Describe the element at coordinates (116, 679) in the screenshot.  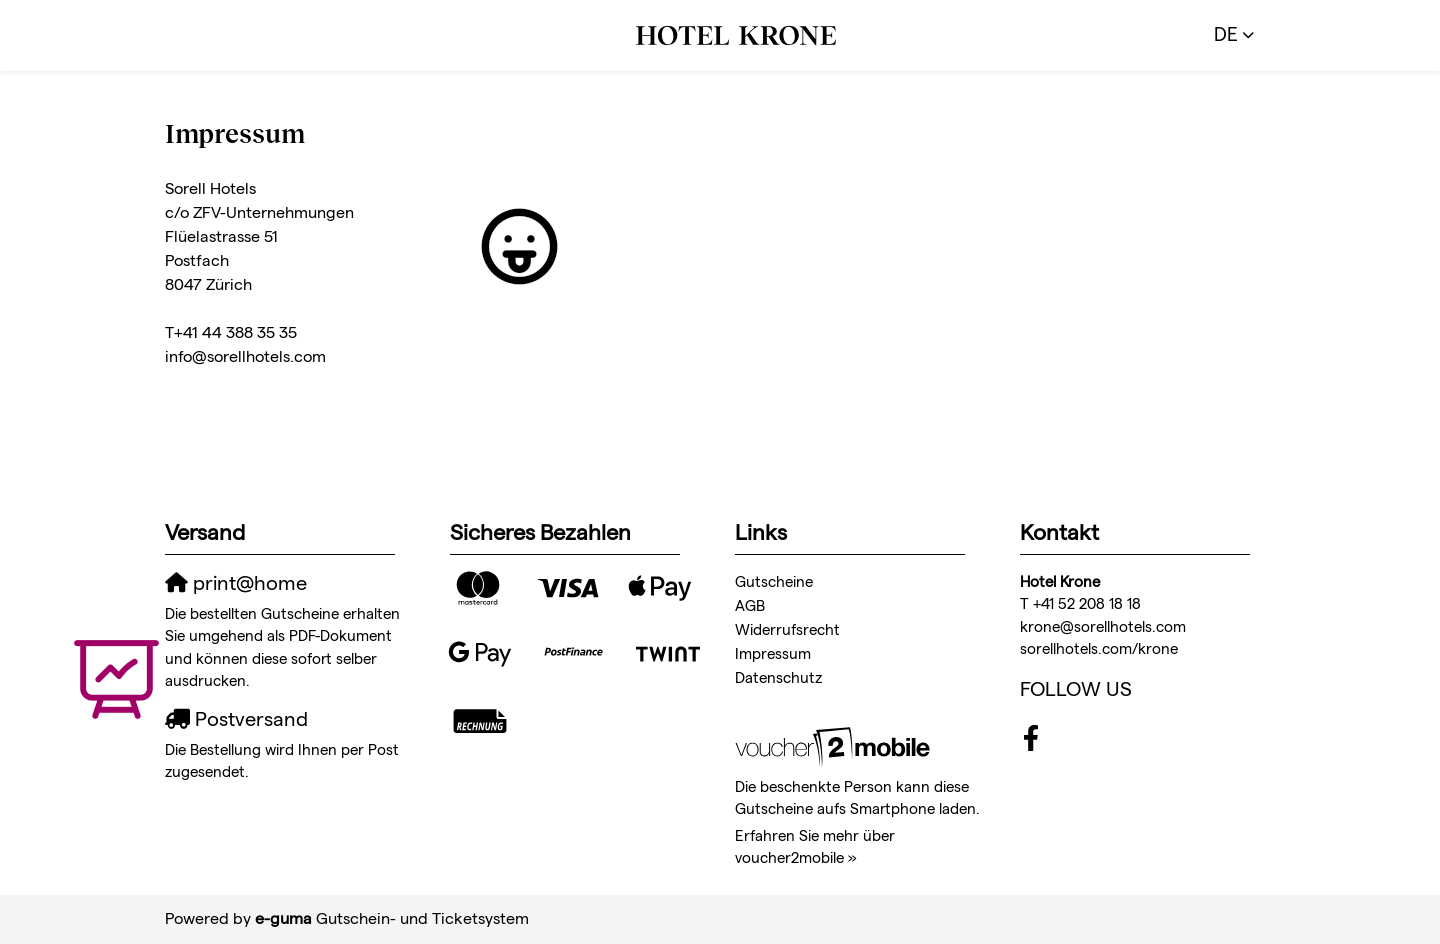
I see `view presentation or slideshow` at that location.